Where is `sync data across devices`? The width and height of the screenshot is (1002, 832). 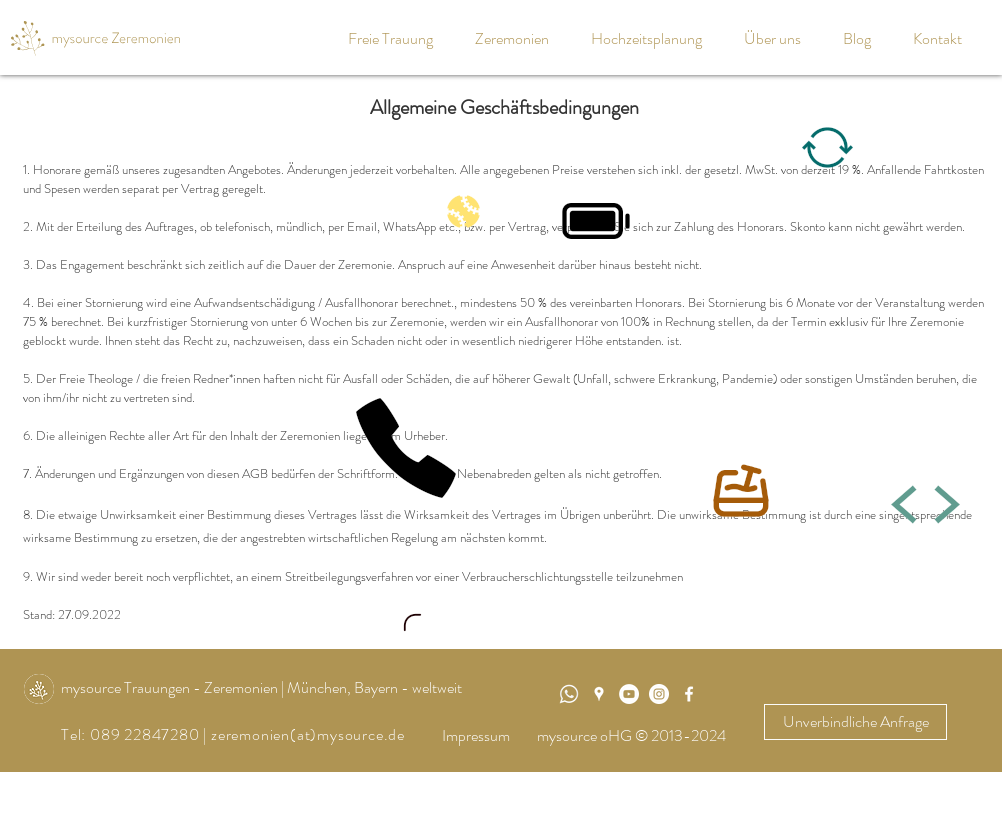 sync data across devices is located at coordinates (827, 147).